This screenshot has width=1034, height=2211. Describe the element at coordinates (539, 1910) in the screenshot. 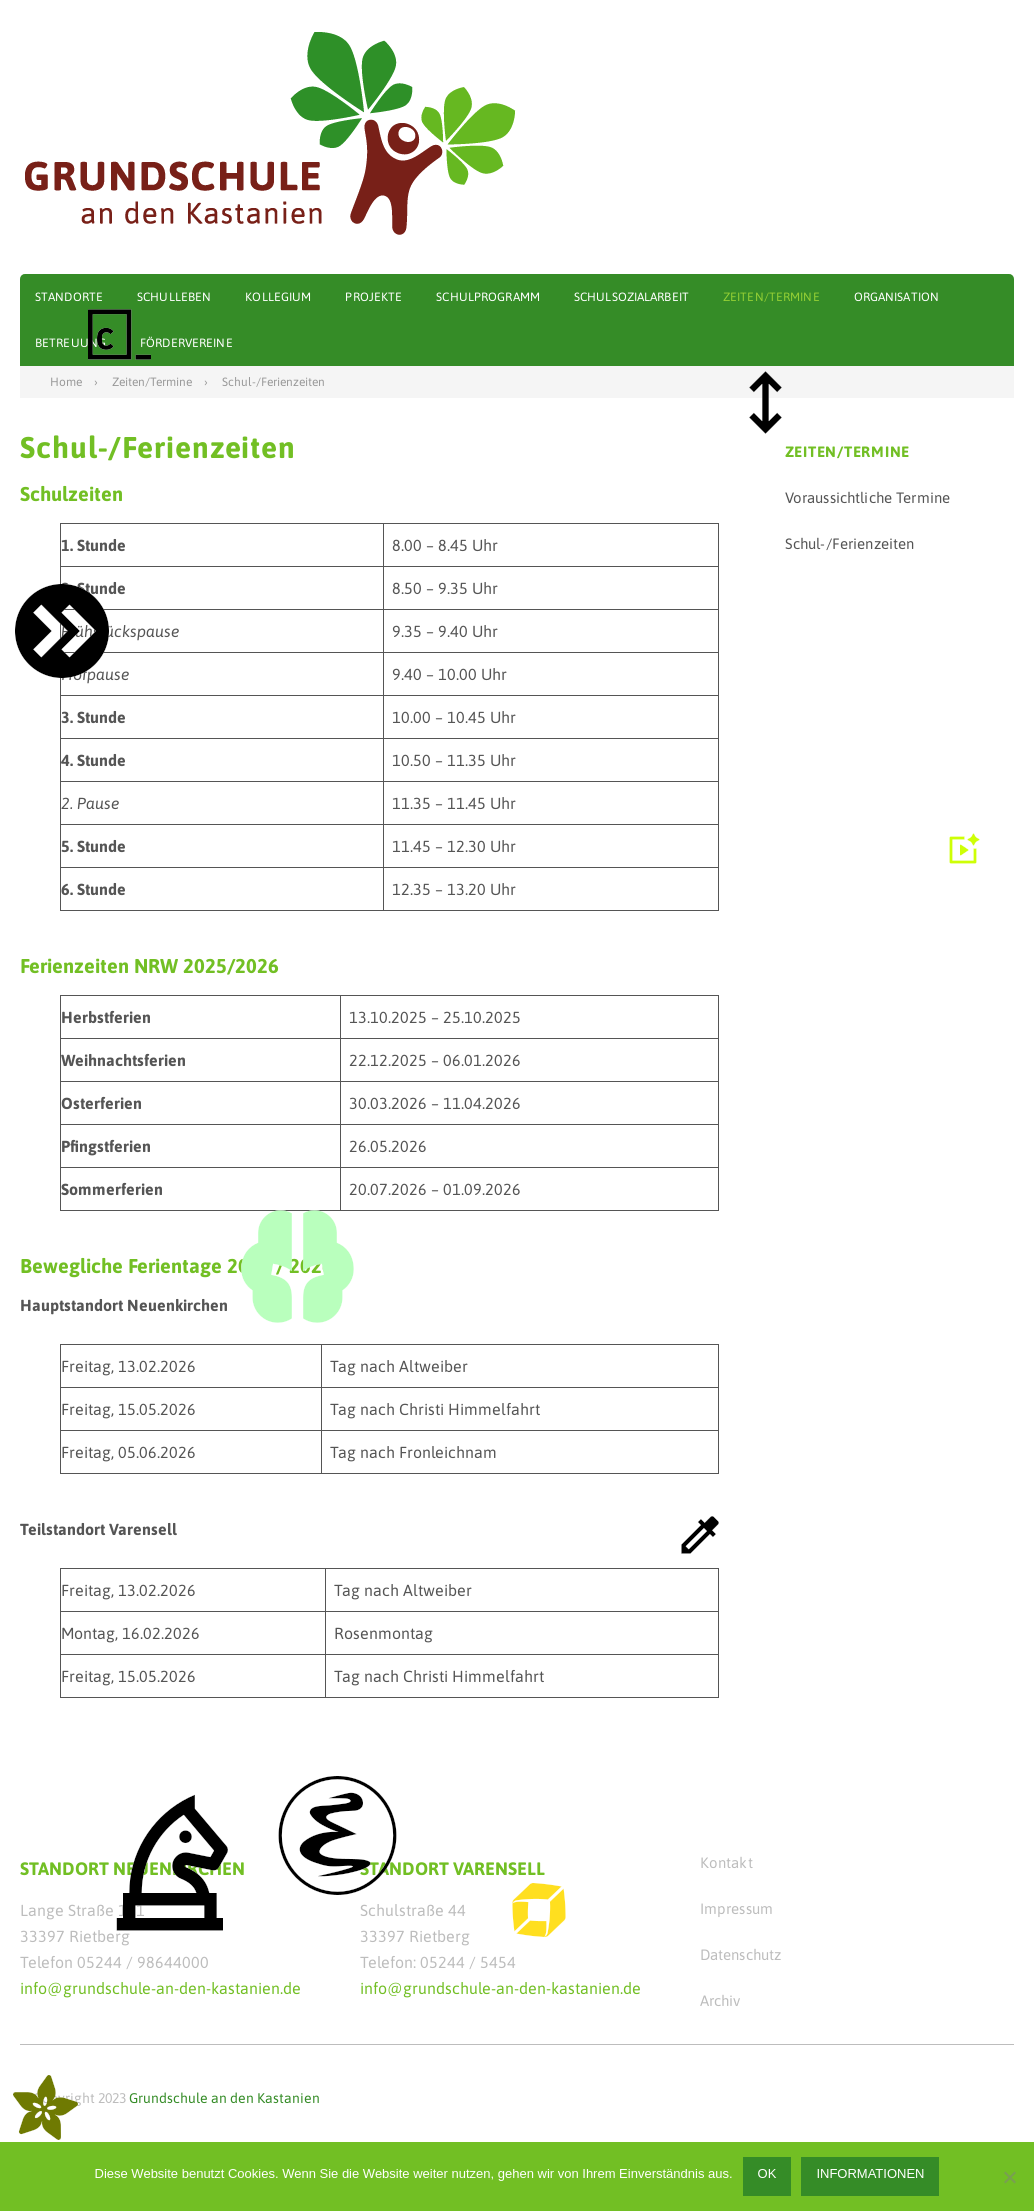

I see `dynatrace application or service integration` at that location.